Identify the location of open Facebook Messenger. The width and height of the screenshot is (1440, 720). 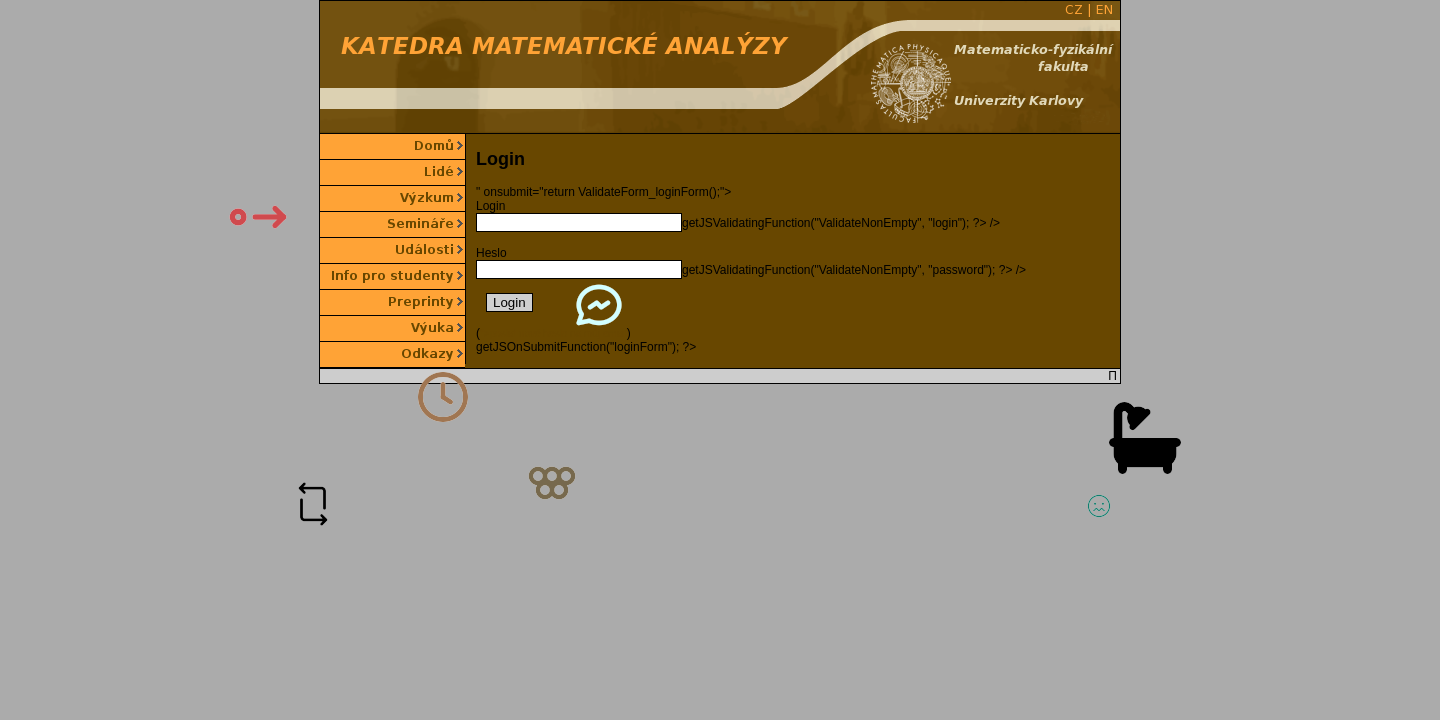
(599, 305).